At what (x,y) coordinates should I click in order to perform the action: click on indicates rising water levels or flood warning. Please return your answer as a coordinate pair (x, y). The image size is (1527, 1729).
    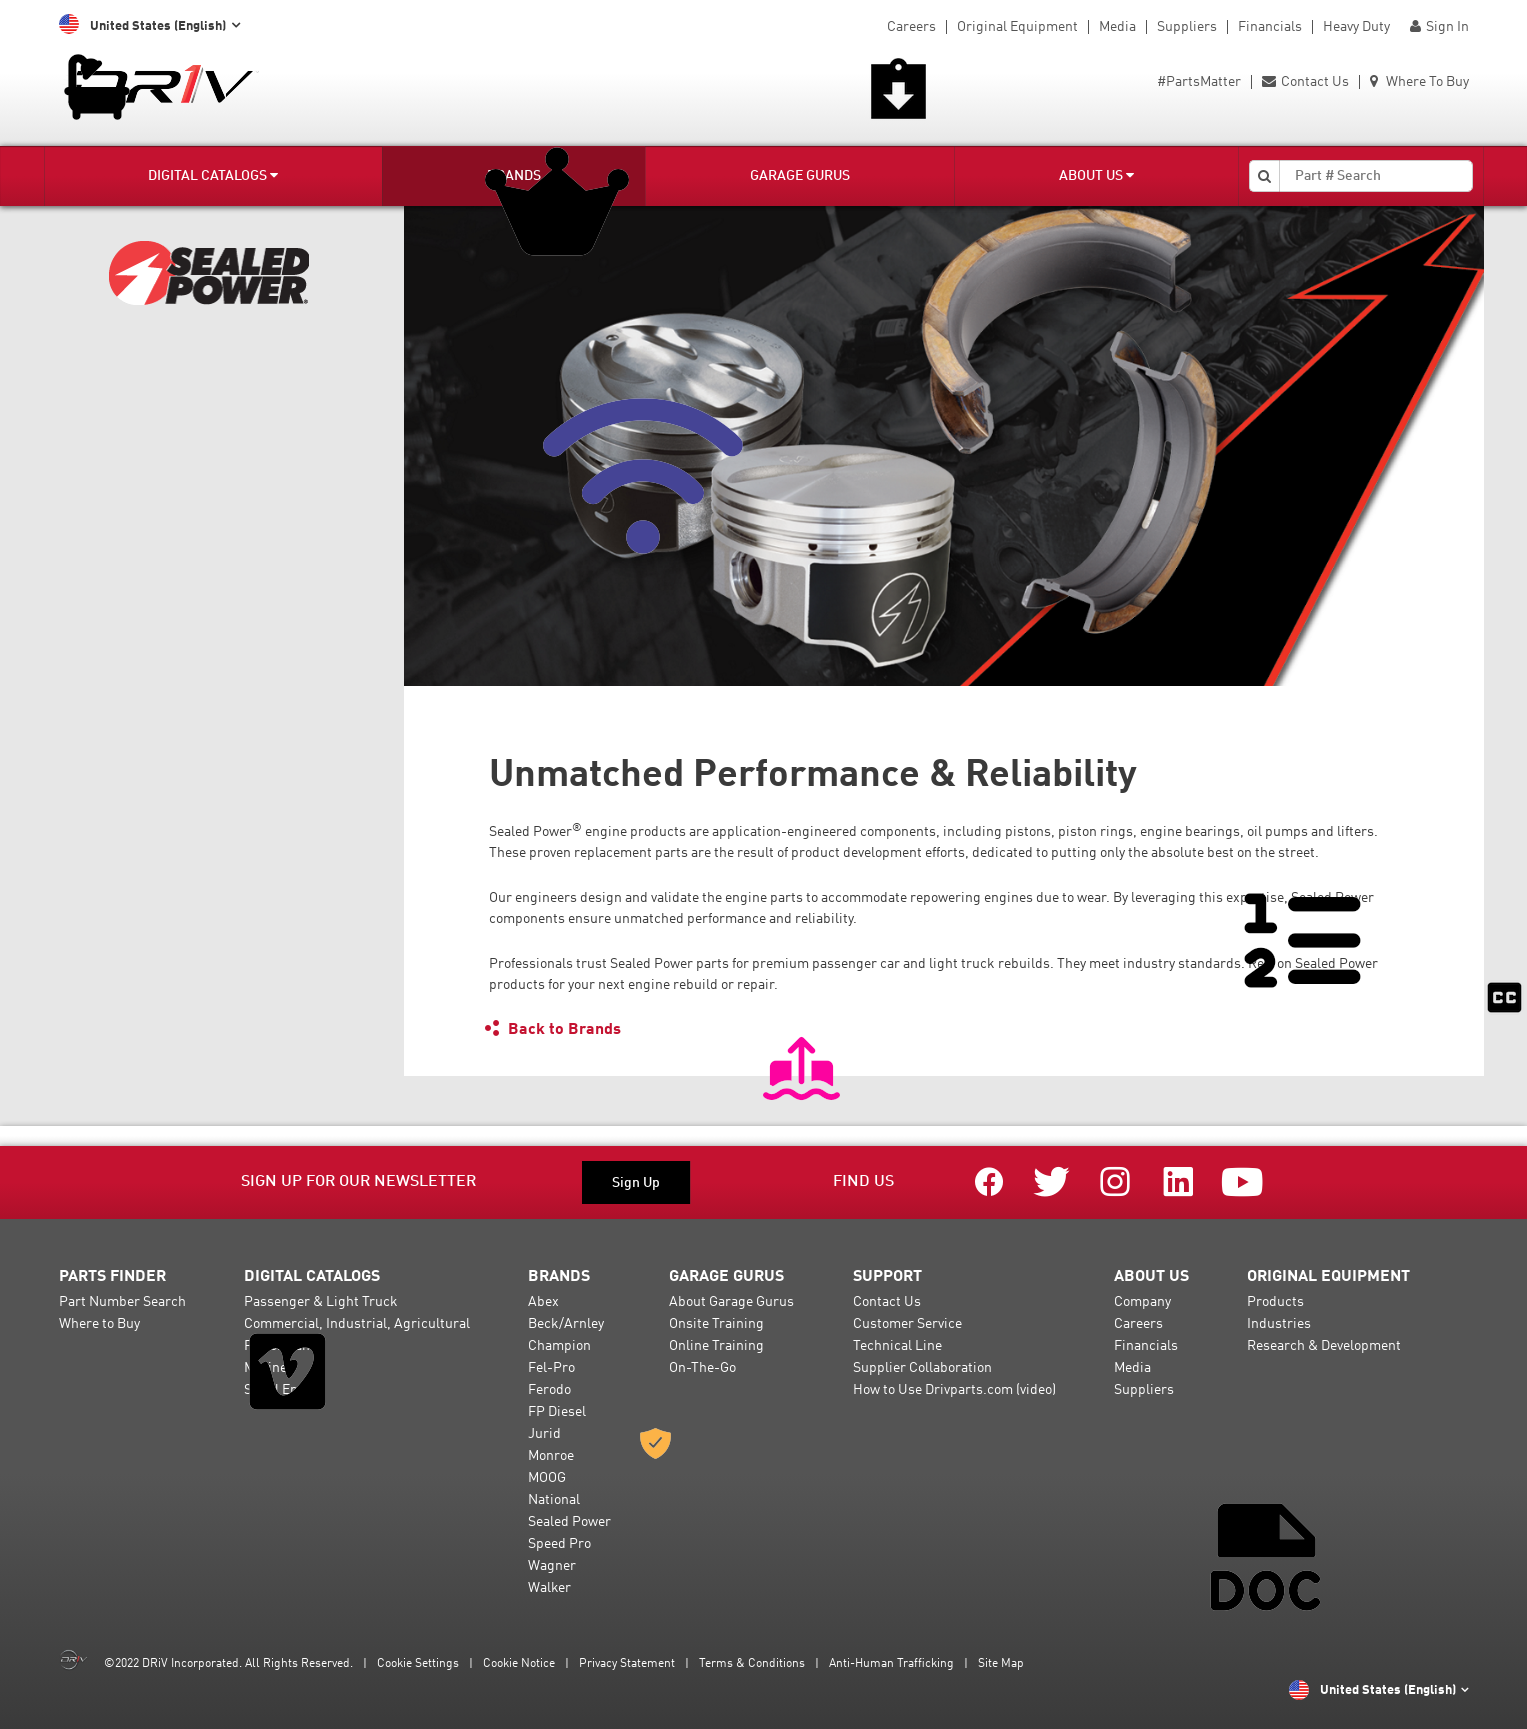
    Looking at the image, I should click on (801, 1068).